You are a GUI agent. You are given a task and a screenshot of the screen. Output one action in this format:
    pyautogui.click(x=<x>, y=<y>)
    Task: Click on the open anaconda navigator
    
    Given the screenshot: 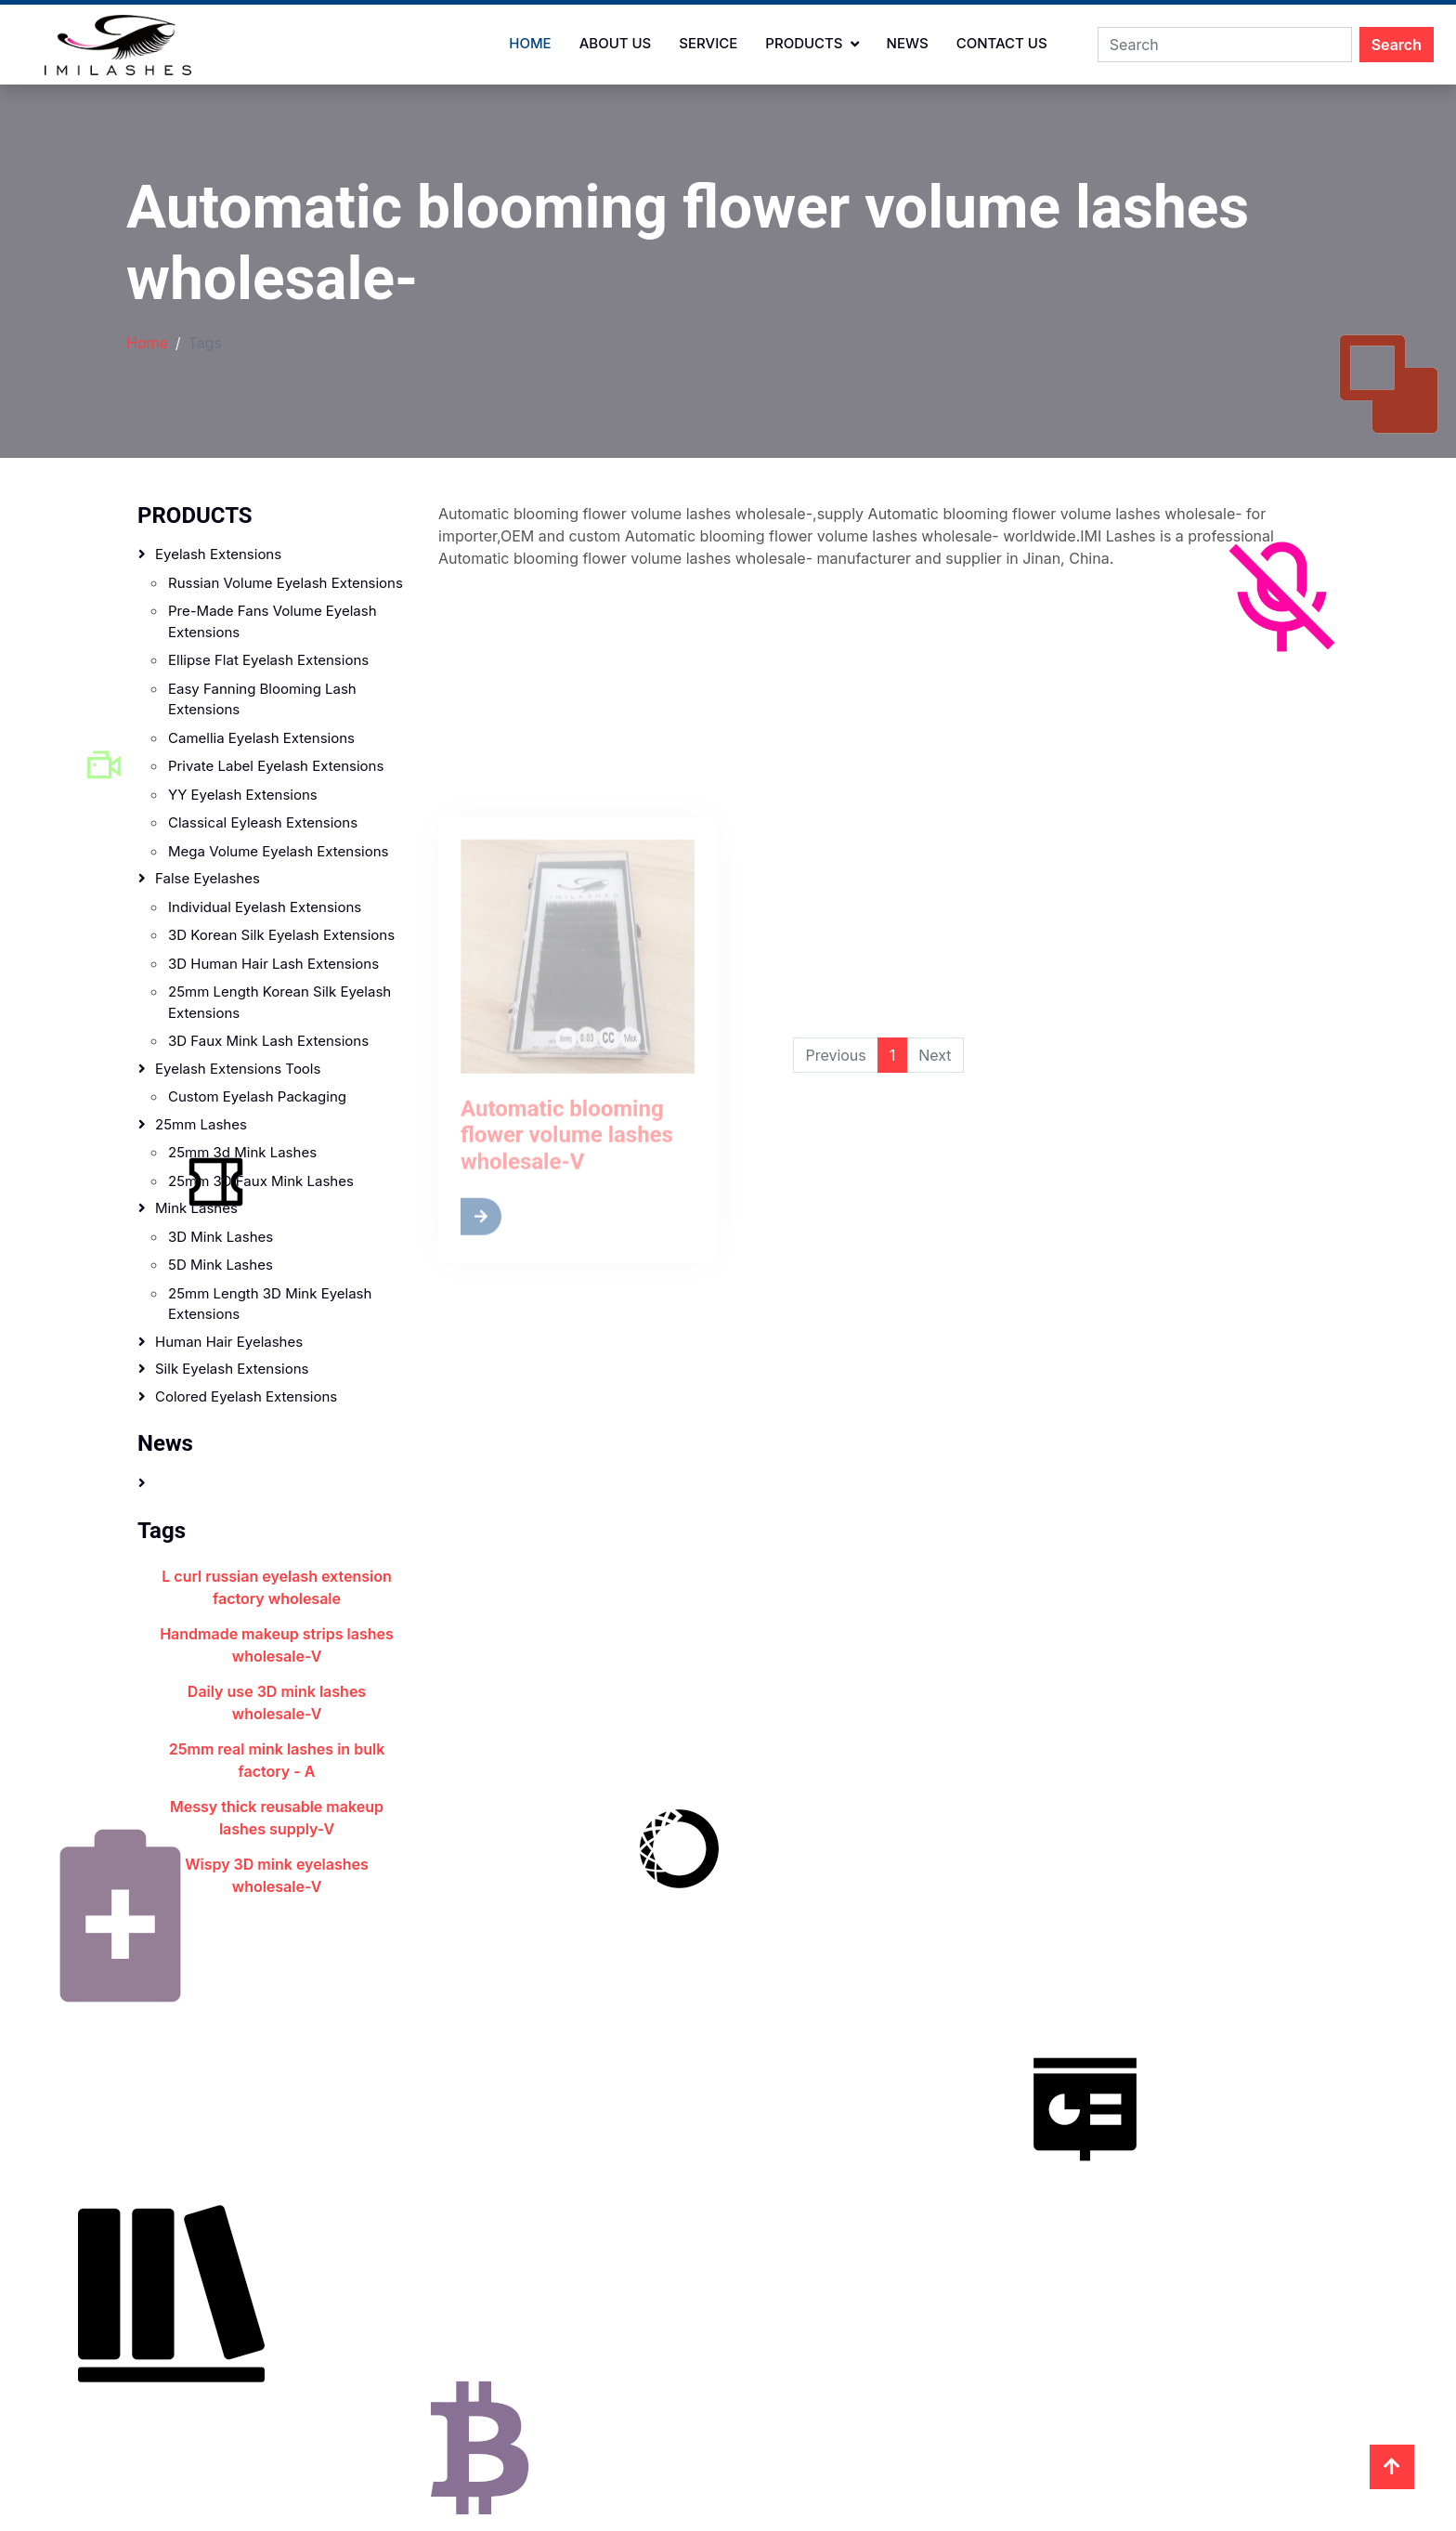 What is the action you would take?
    pyautogui.click(x=679, y=1848)
    